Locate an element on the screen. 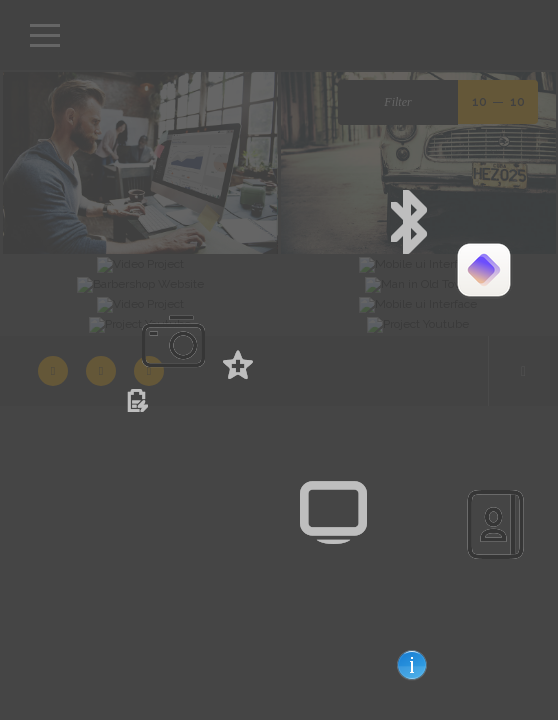 The image size is (558, 720). access help or about information is located at coordinates (412, 665).